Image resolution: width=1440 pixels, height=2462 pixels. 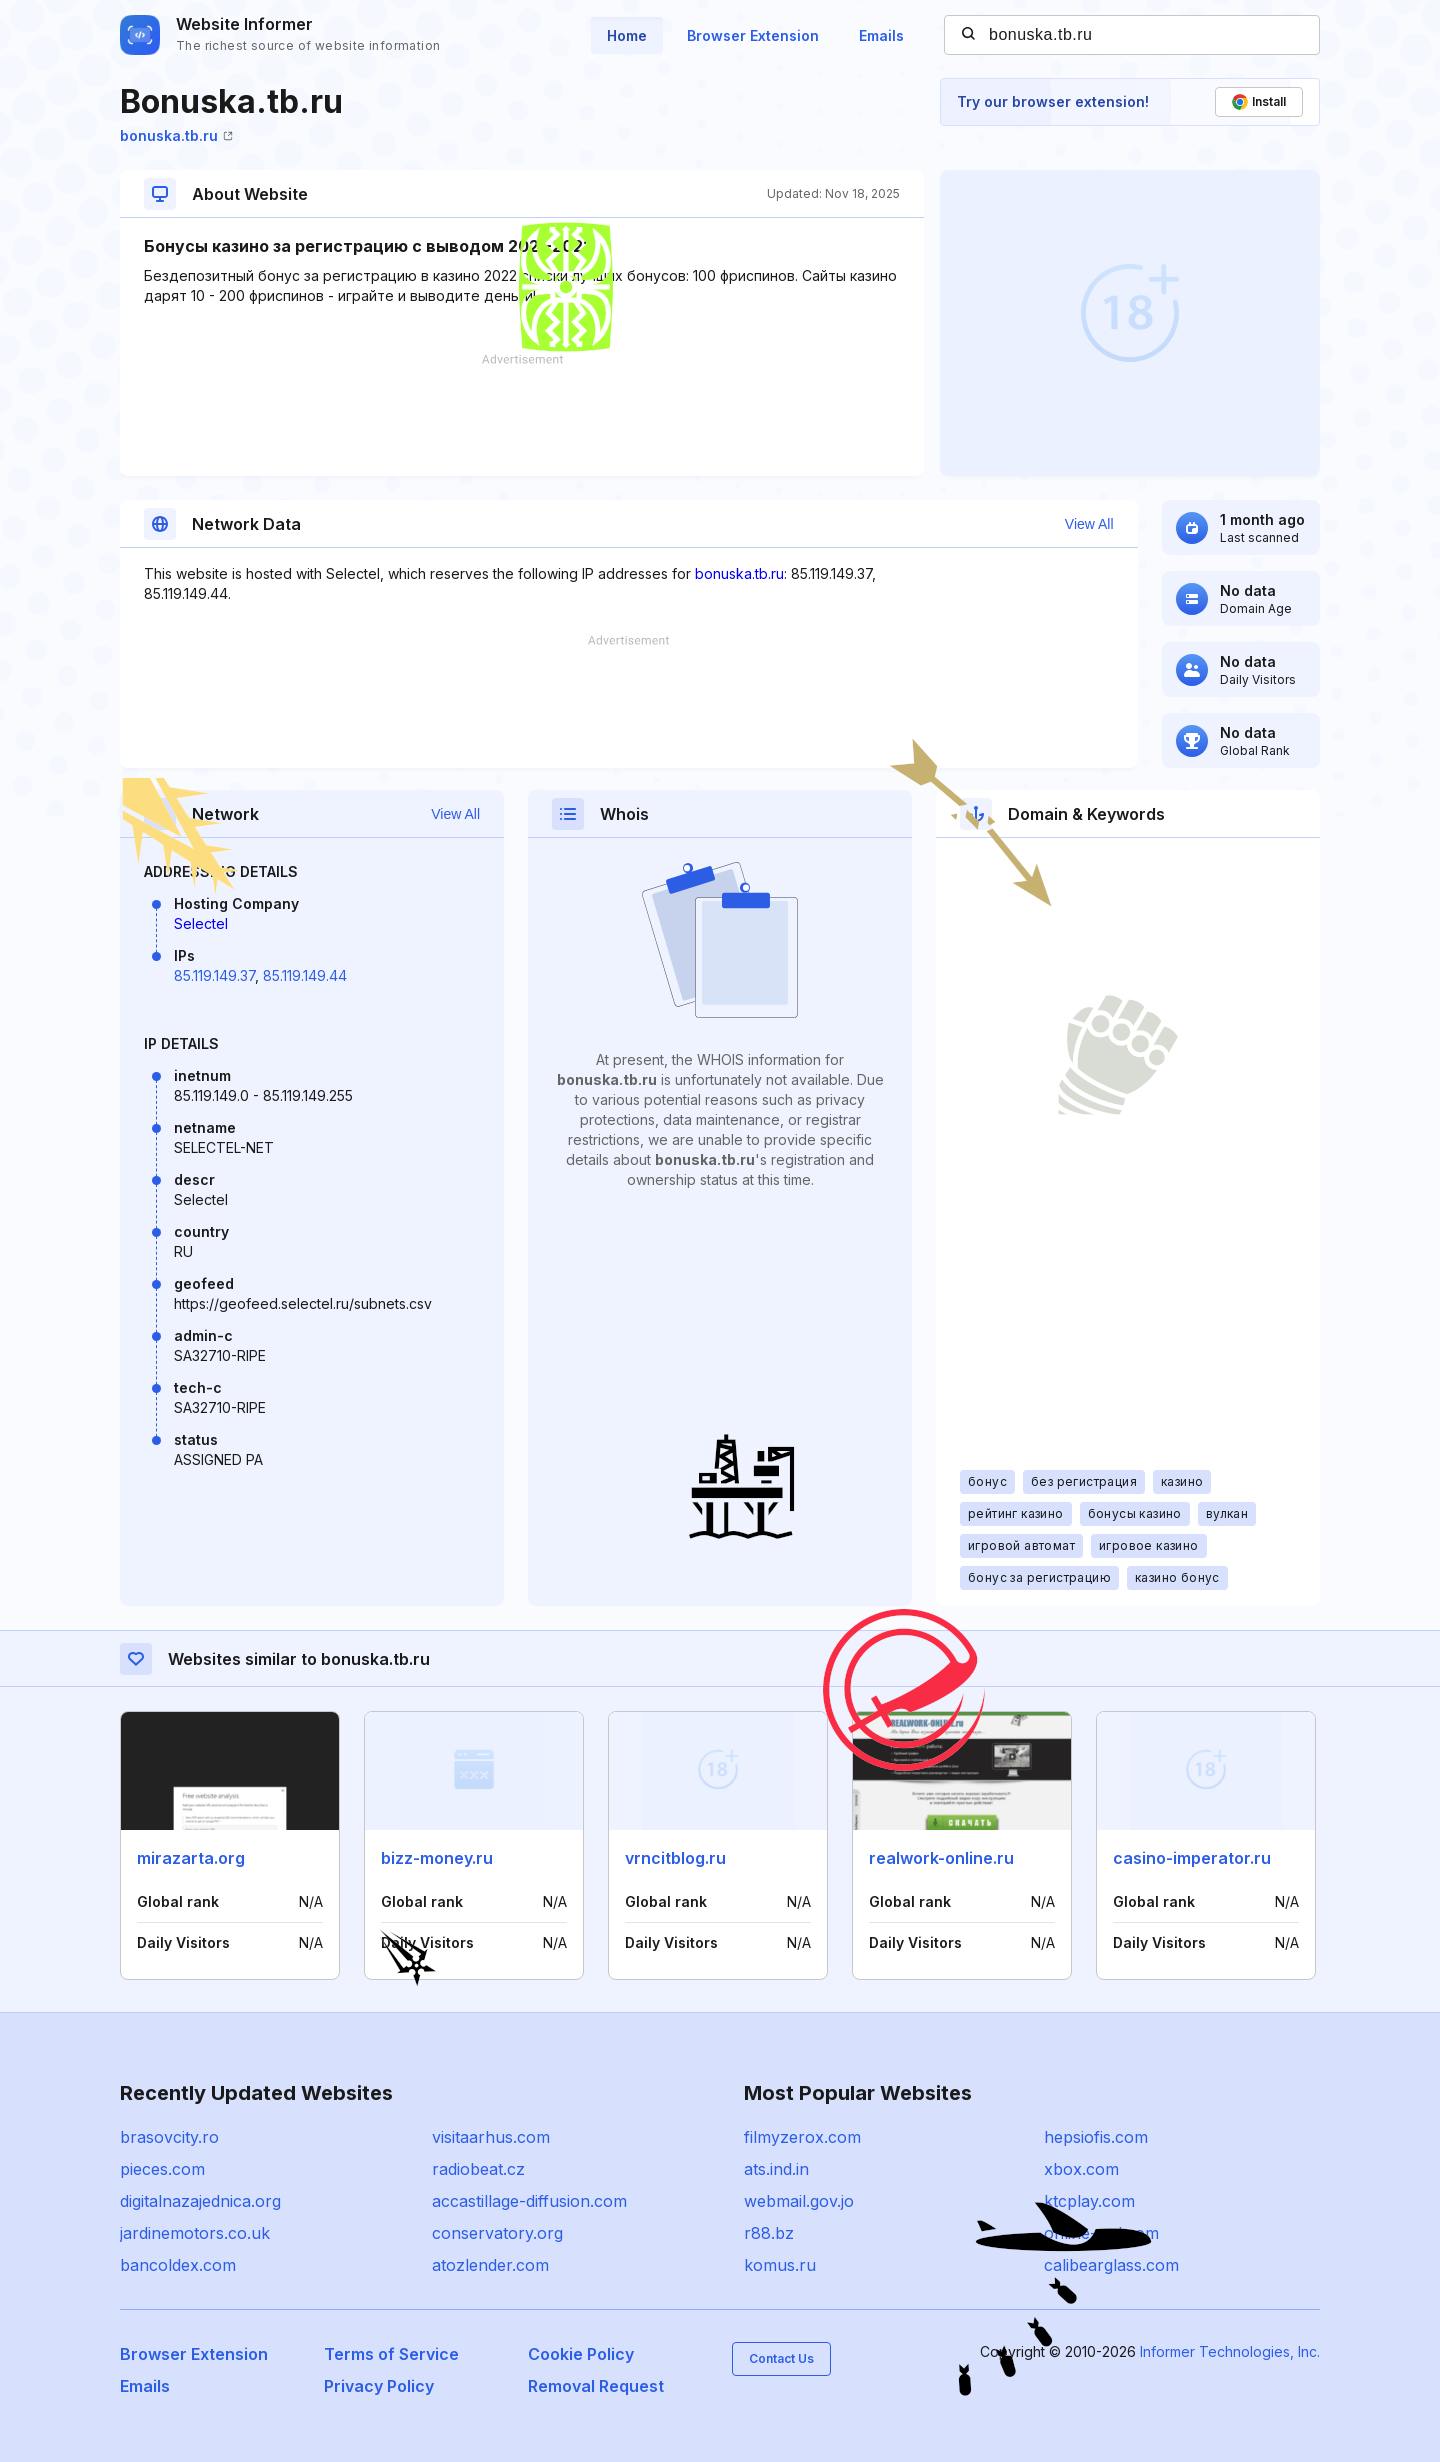 What do you see at coordinates (903, 1690) in the screenshot?
I see `activate spin attack or special sword ability` at bounding box center [903, 1690].